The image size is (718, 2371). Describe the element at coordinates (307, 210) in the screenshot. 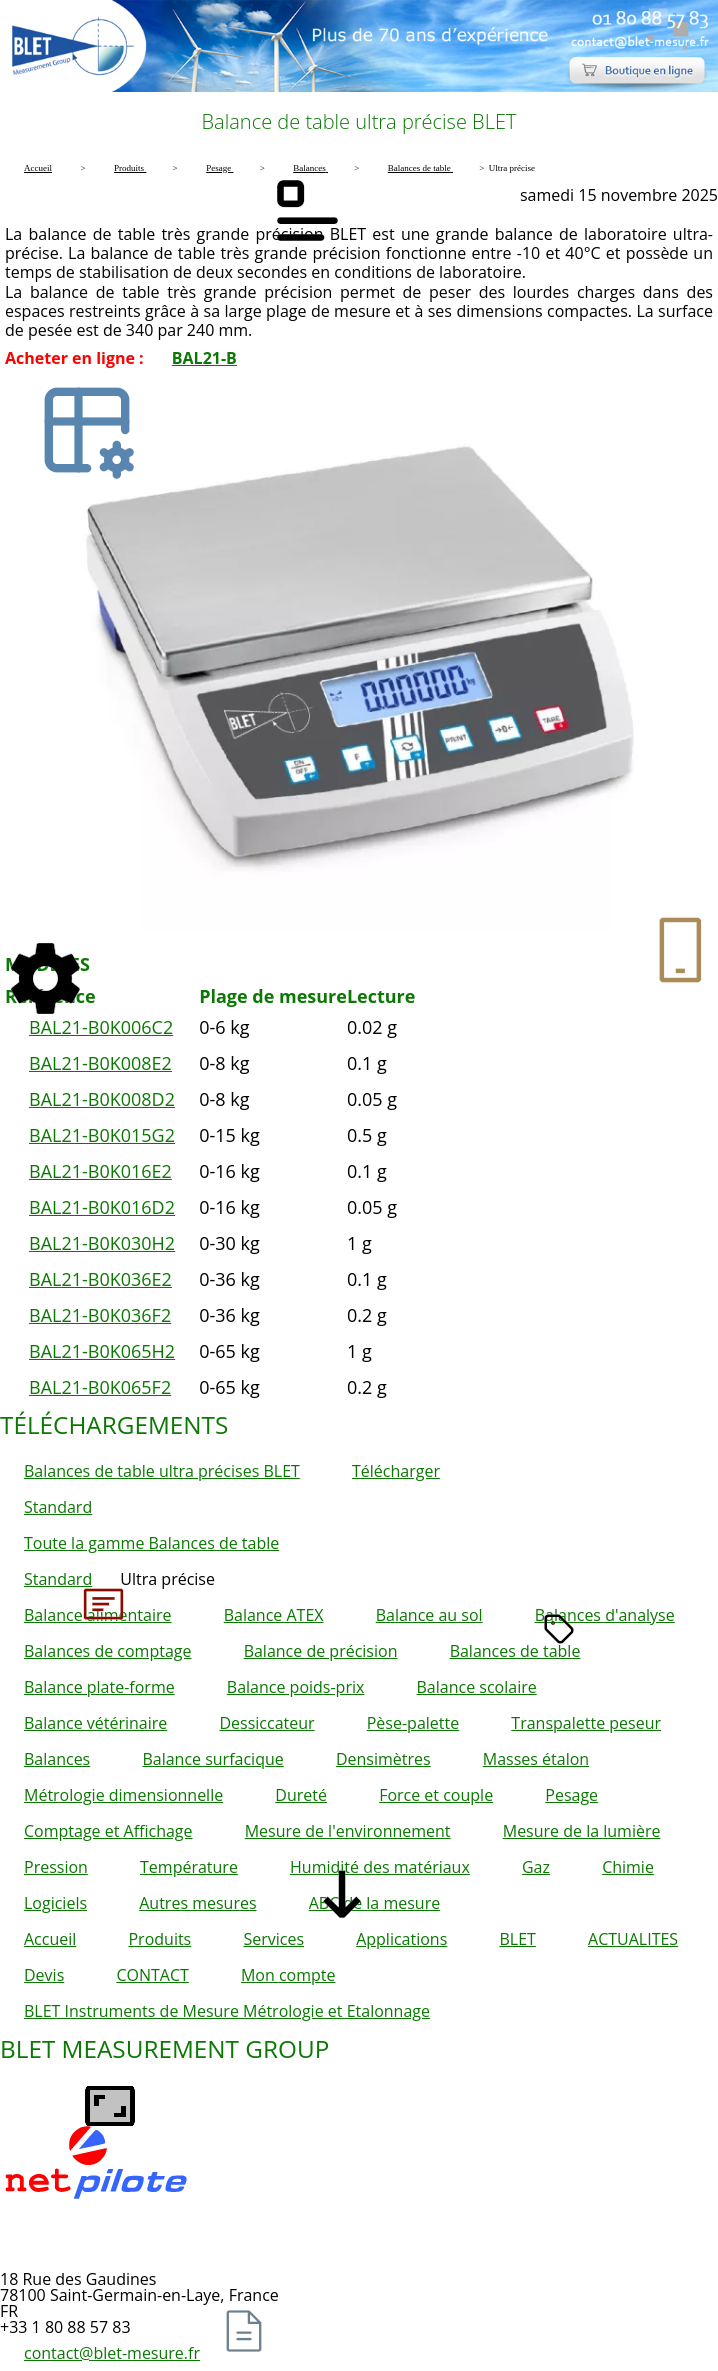

I see `add a caption to an image or media` at that location.